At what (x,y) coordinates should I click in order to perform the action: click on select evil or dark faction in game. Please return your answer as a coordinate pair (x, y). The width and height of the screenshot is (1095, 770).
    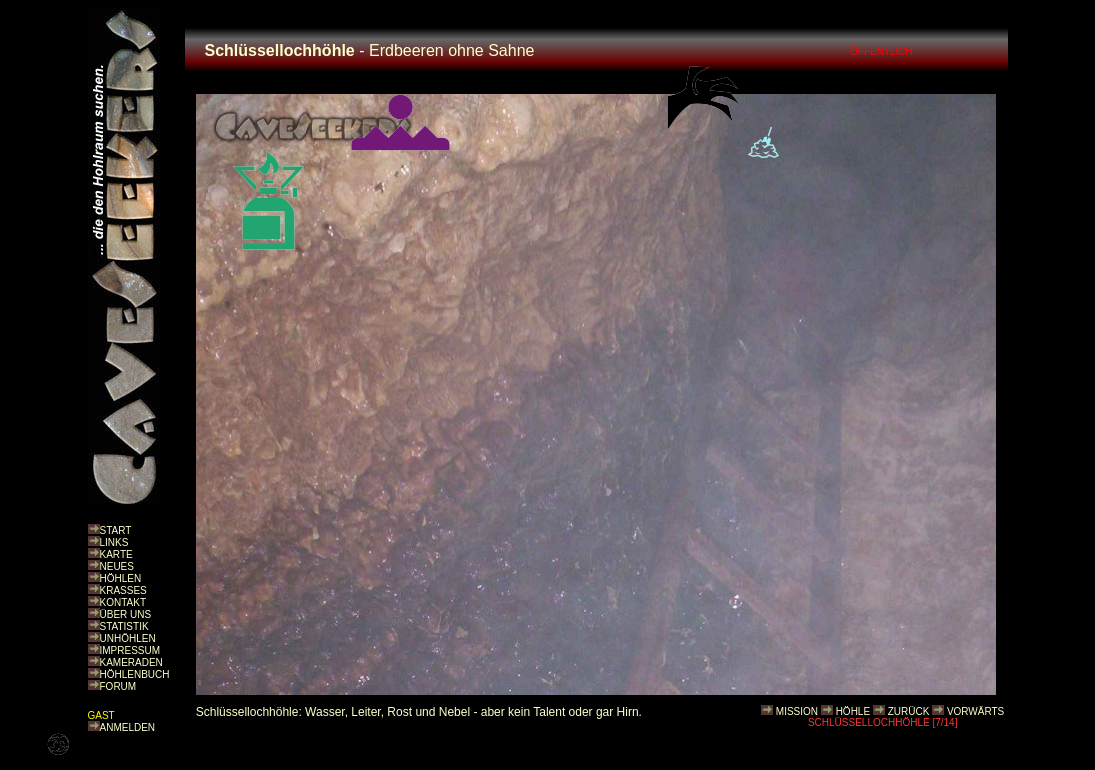
    Looking at the image, I should click on (703, 98).